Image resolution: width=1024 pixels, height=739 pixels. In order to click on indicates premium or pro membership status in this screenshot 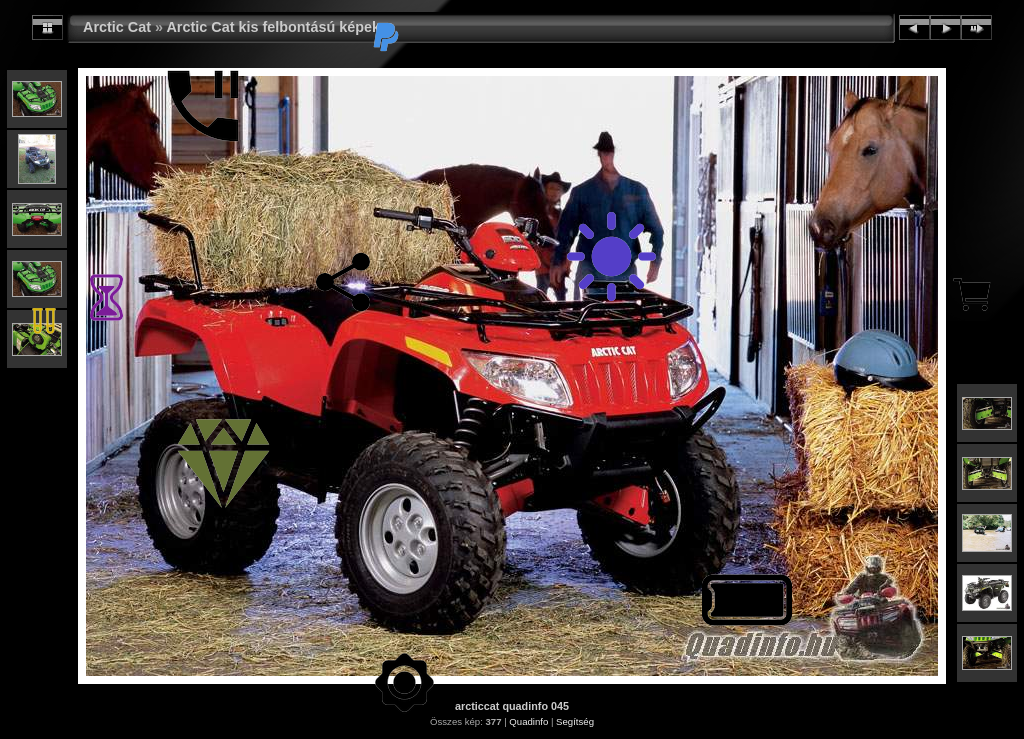, I will do `click(223, 463)`.